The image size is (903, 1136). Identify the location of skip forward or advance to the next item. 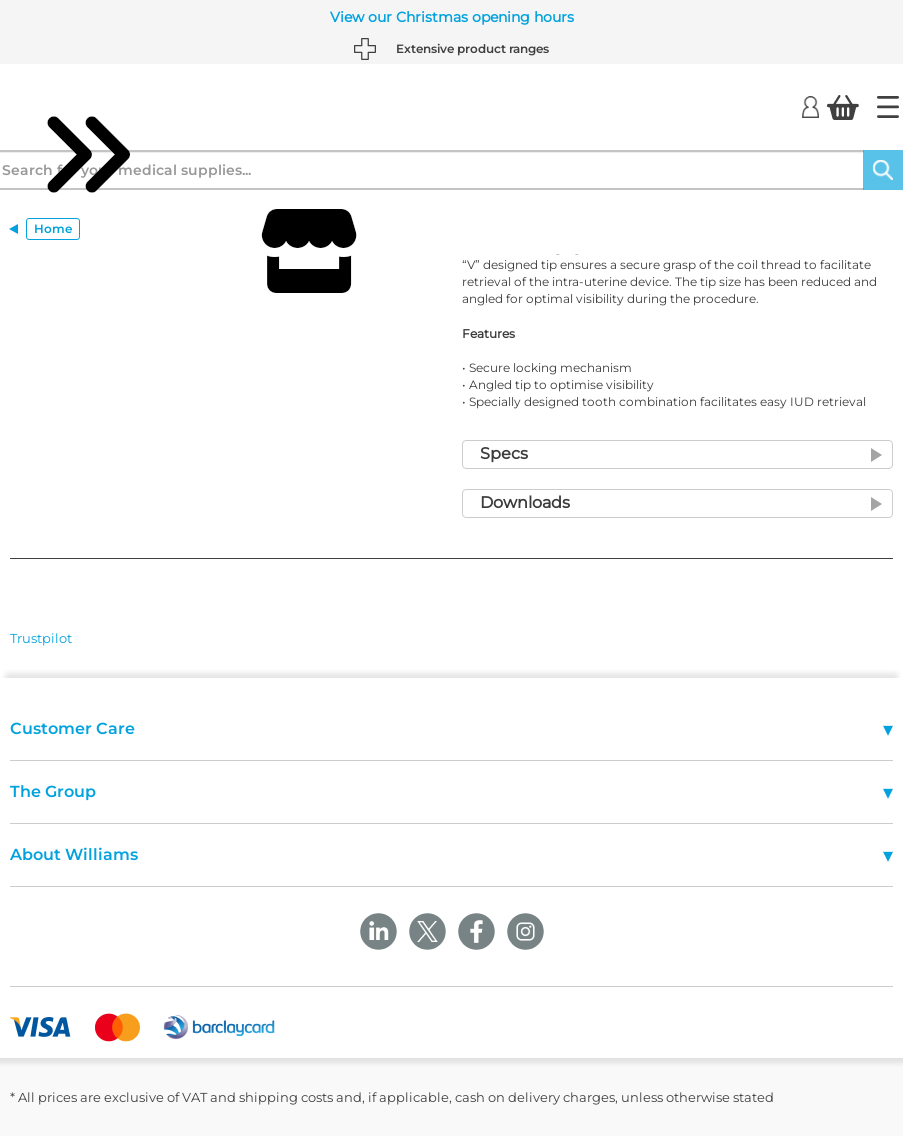
(85, 154).